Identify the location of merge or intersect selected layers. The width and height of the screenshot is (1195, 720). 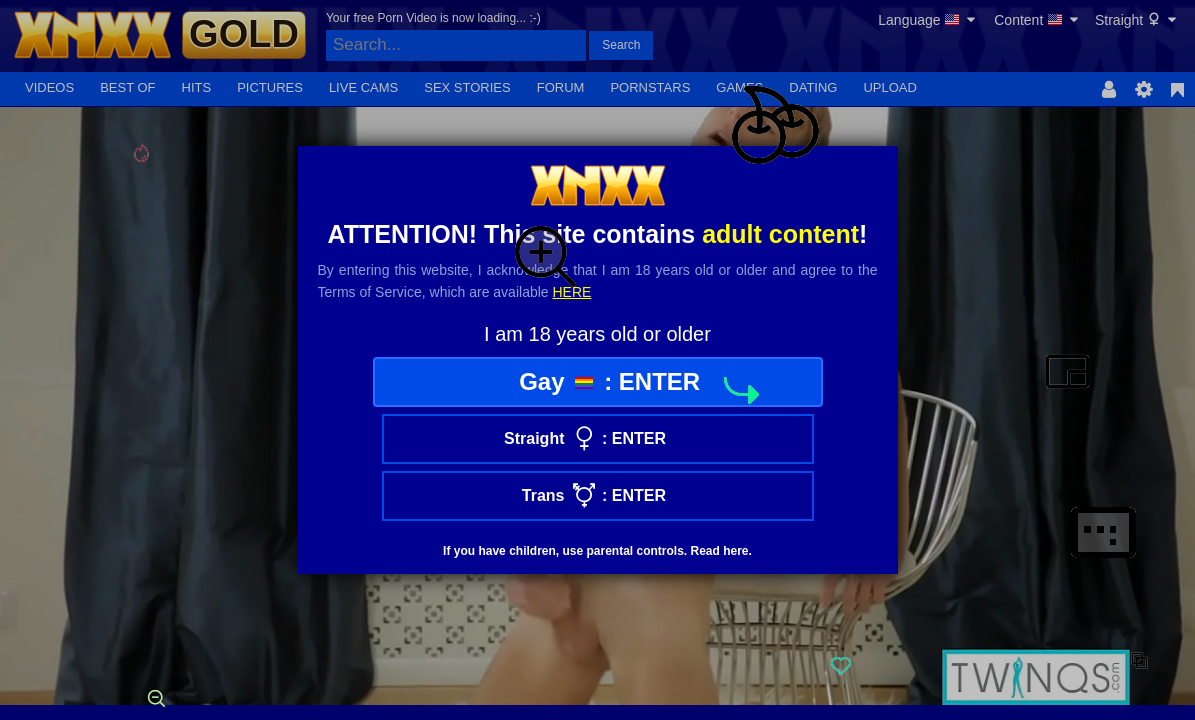
(1139, 660).